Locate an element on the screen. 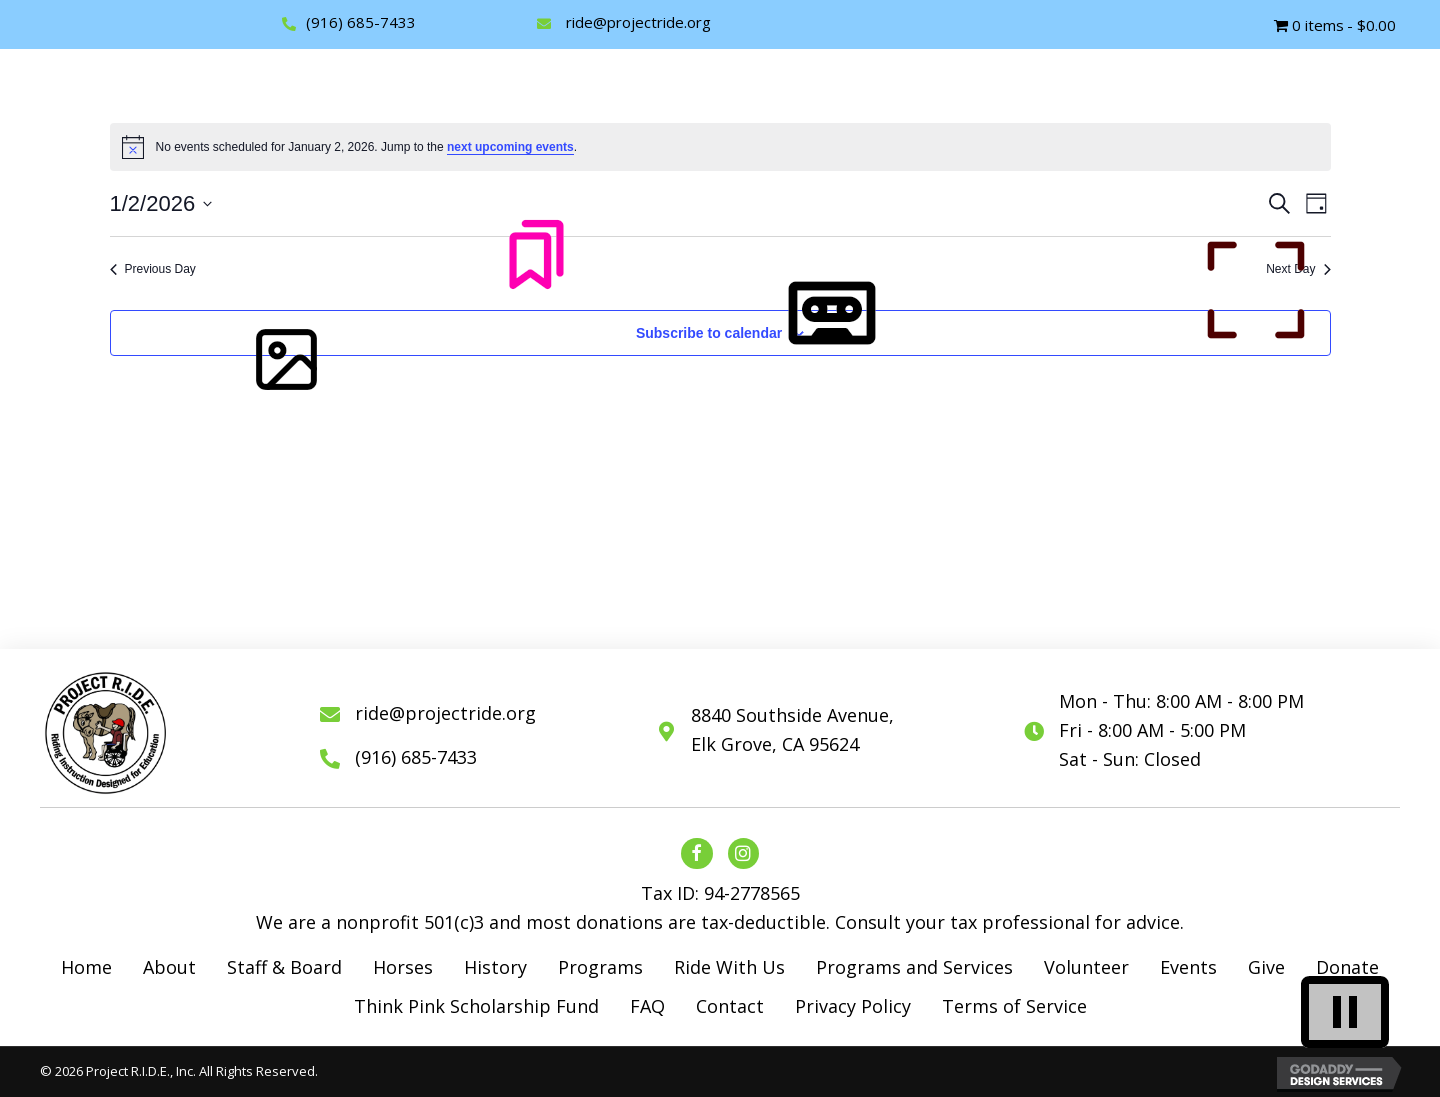 This screenshot has width=1440, height=1097. pause an ongoing presentation is located at coordinates (1345, 1012).